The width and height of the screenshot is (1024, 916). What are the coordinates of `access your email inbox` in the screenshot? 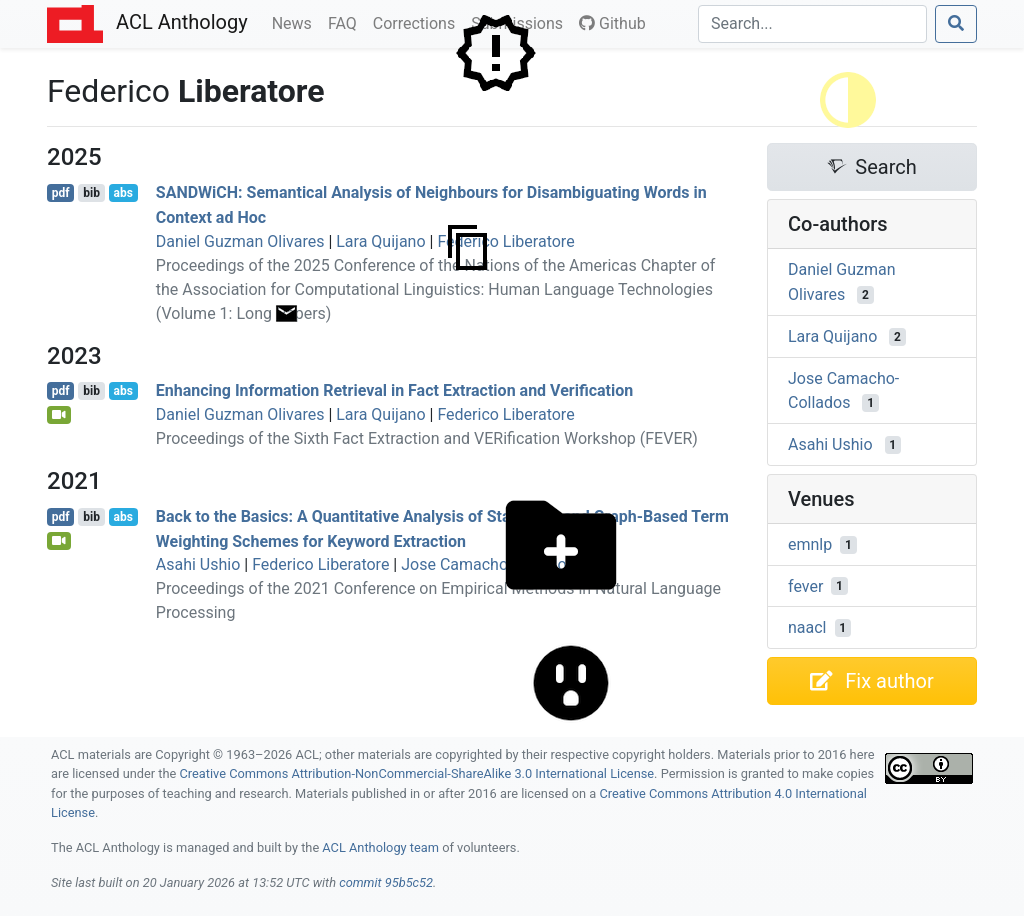 It's located at (286, 313).